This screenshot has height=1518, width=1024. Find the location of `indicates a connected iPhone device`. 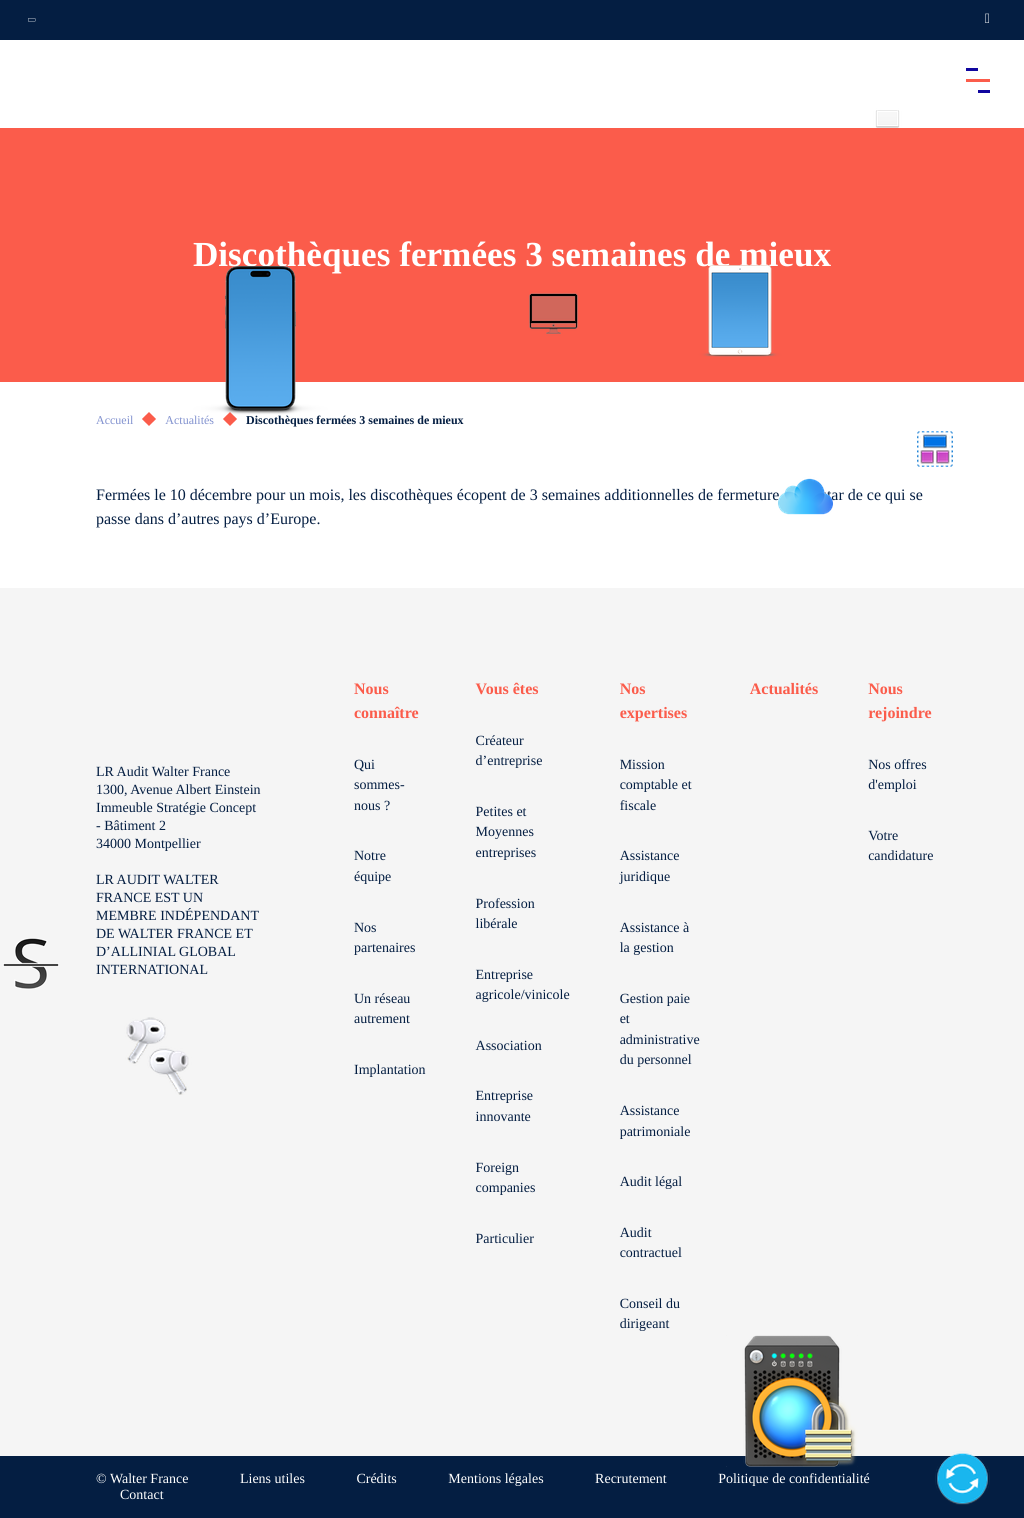

indicates a connected iPhone device is located at coordinates (260, 340).